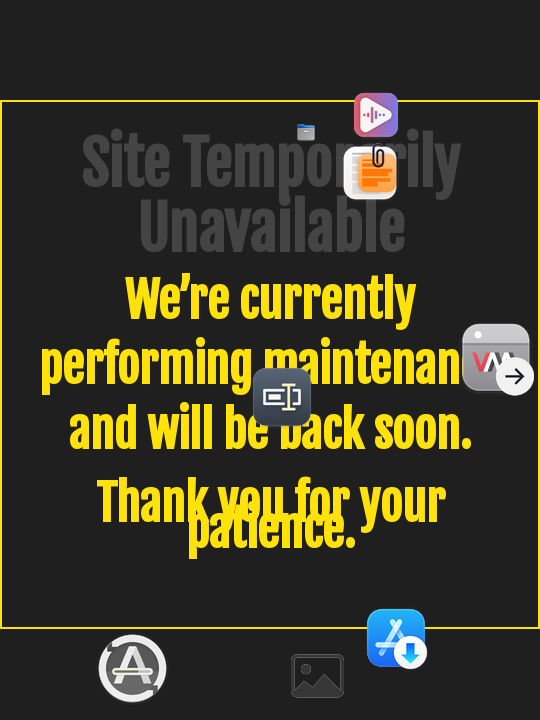  What do you see at coordinates (282, 397) in the screenshot?
I see `open bulky app for batch file renaming` at bounding box center [282, 397].